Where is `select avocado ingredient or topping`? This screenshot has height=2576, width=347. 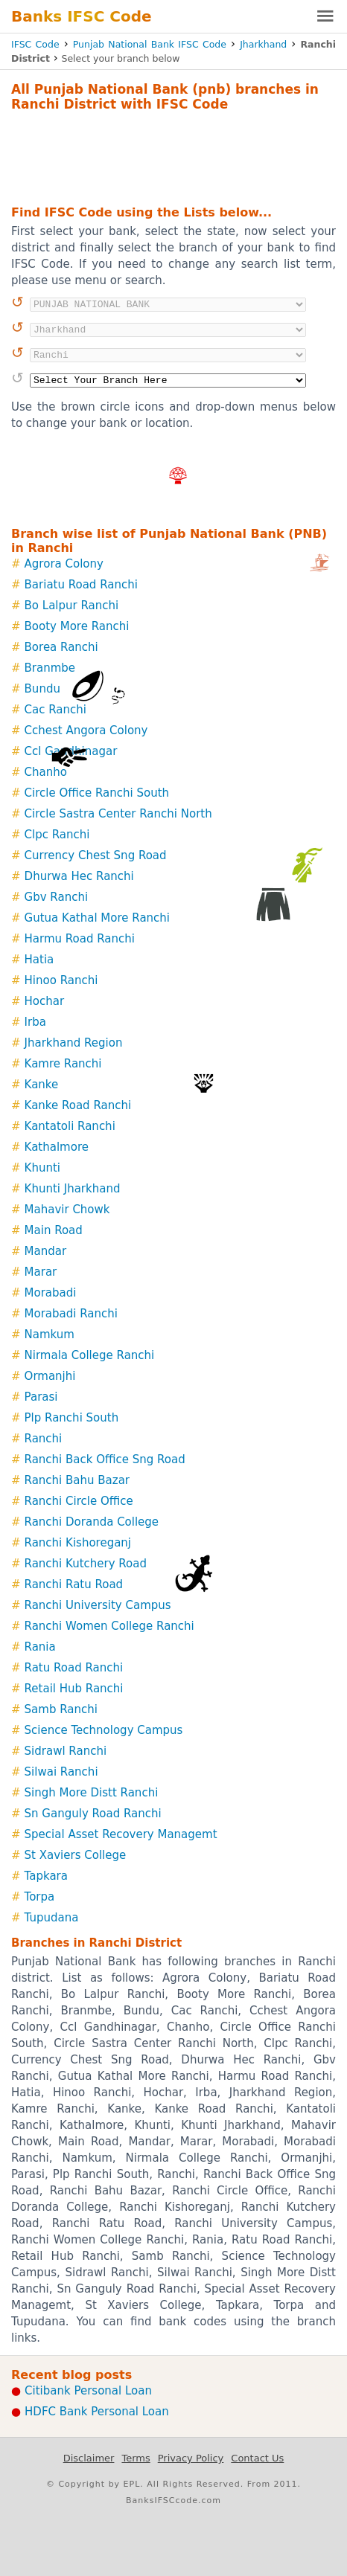
select avocado ingredient or topping is located at coordinates (88, 686).